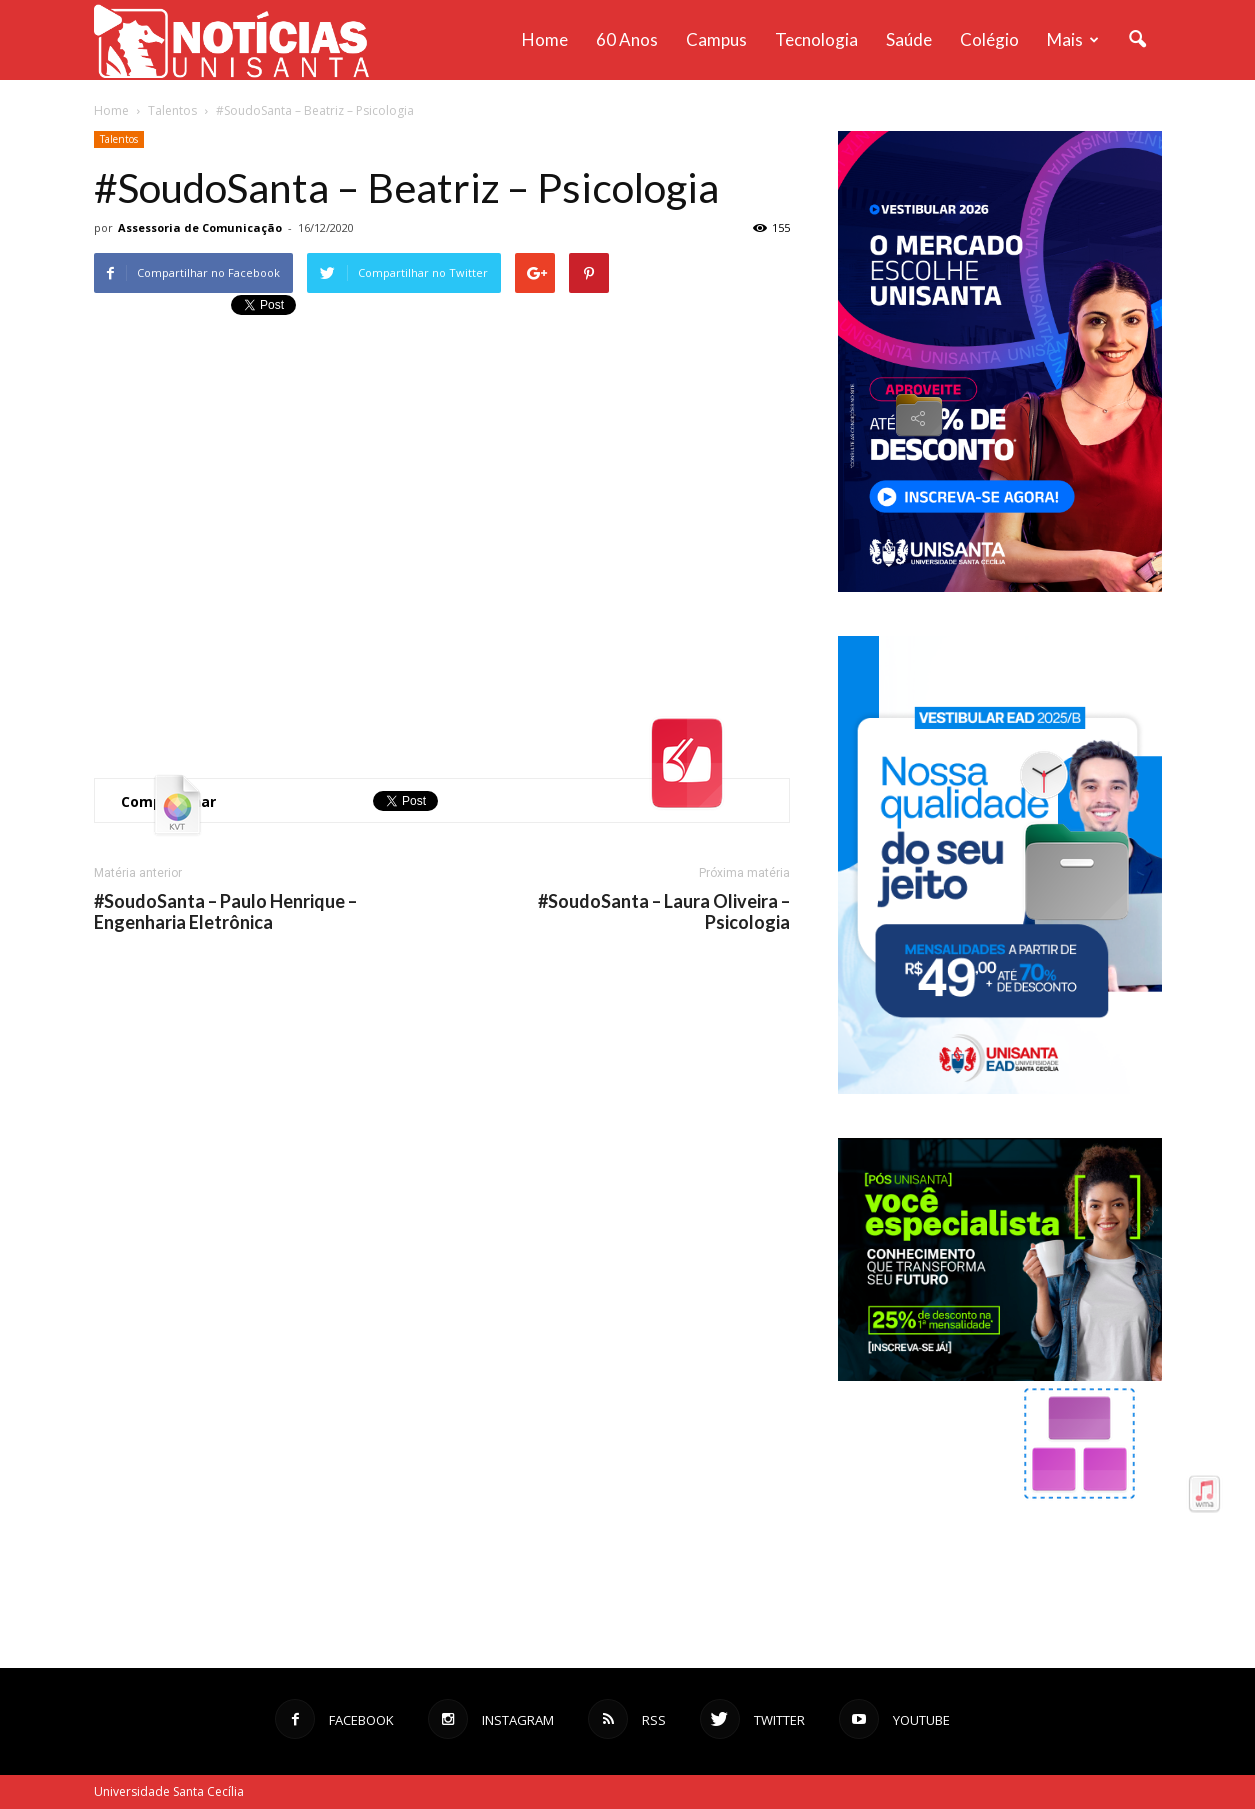 The height and width of the screenshot is (1809, 1255). Describe the element at coordinates (919, 415) in the screenshot. I see `access your public shared folder` at that location.